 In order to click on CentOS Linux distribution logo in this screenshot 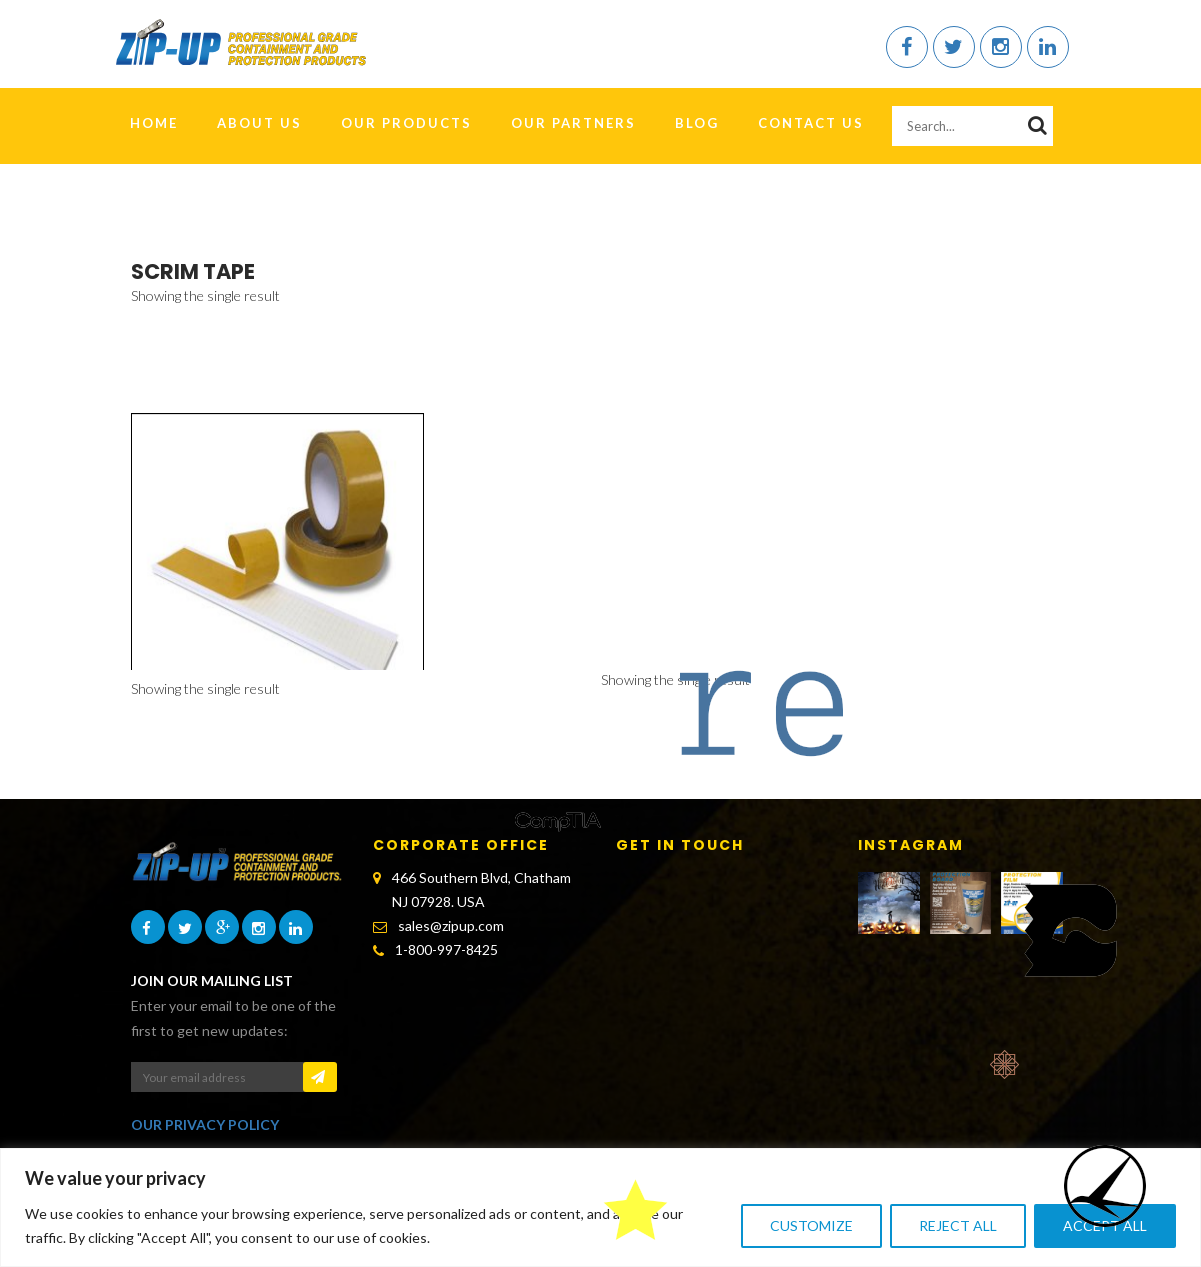, I will do `click(1004, 1064)`.